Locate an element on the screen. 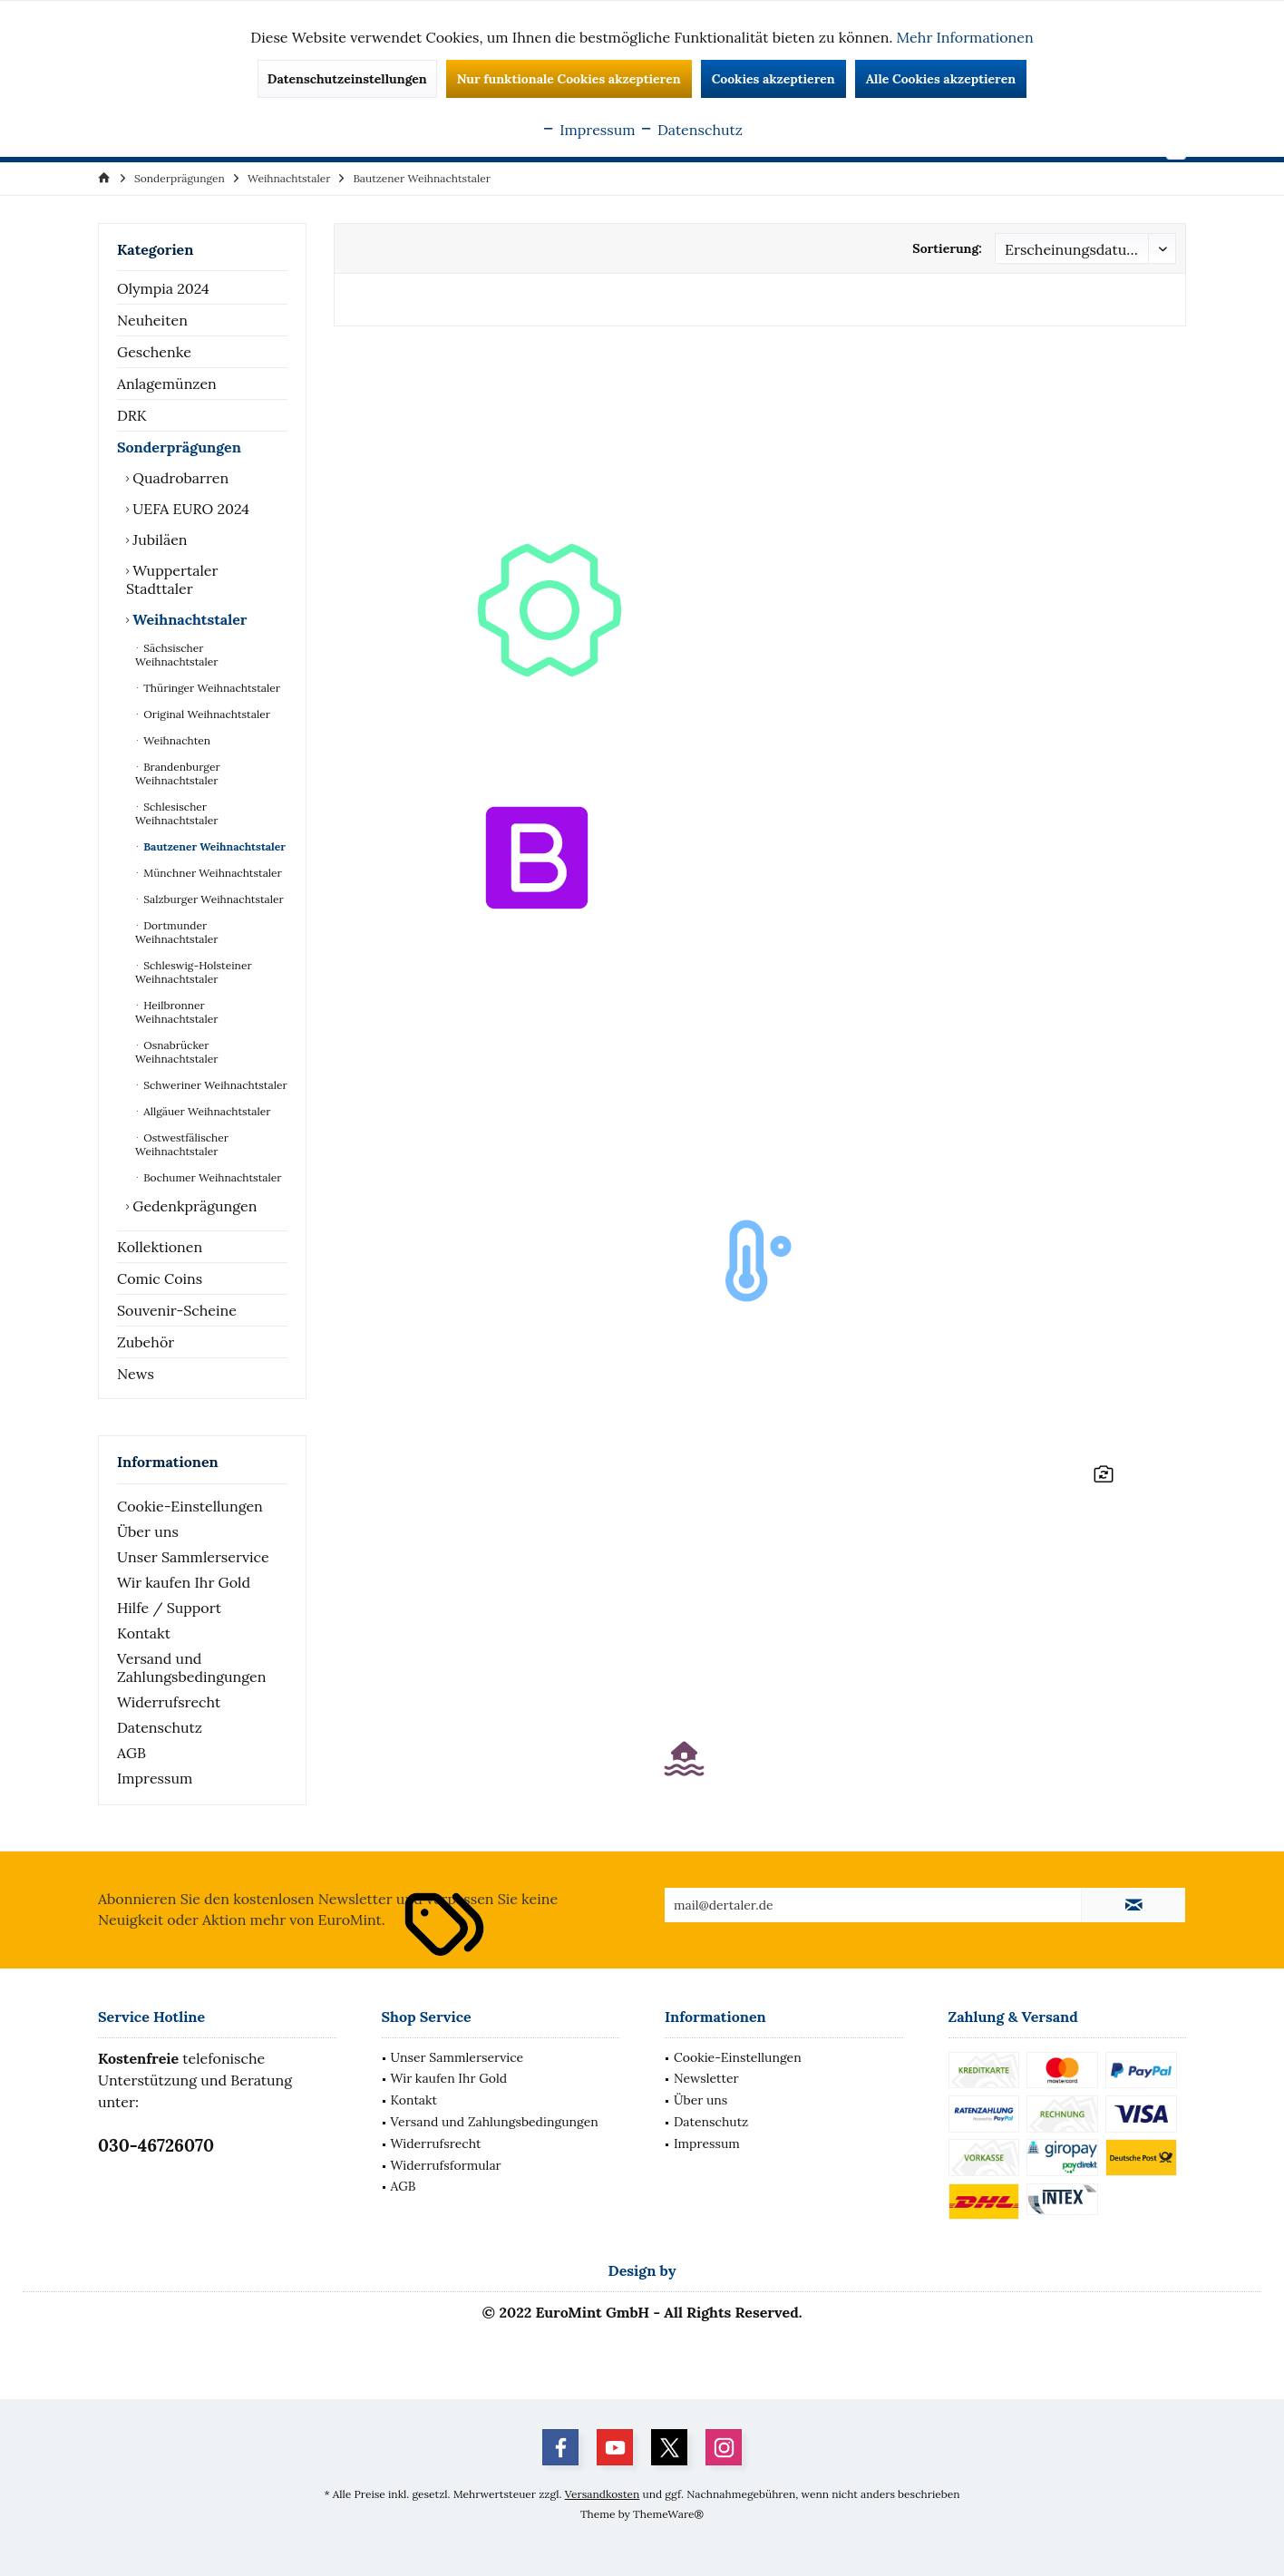 The width and height of the screenshot is (1284, 2576). indicates flood warning or water damage alert is located at coordinates (684, 1757).